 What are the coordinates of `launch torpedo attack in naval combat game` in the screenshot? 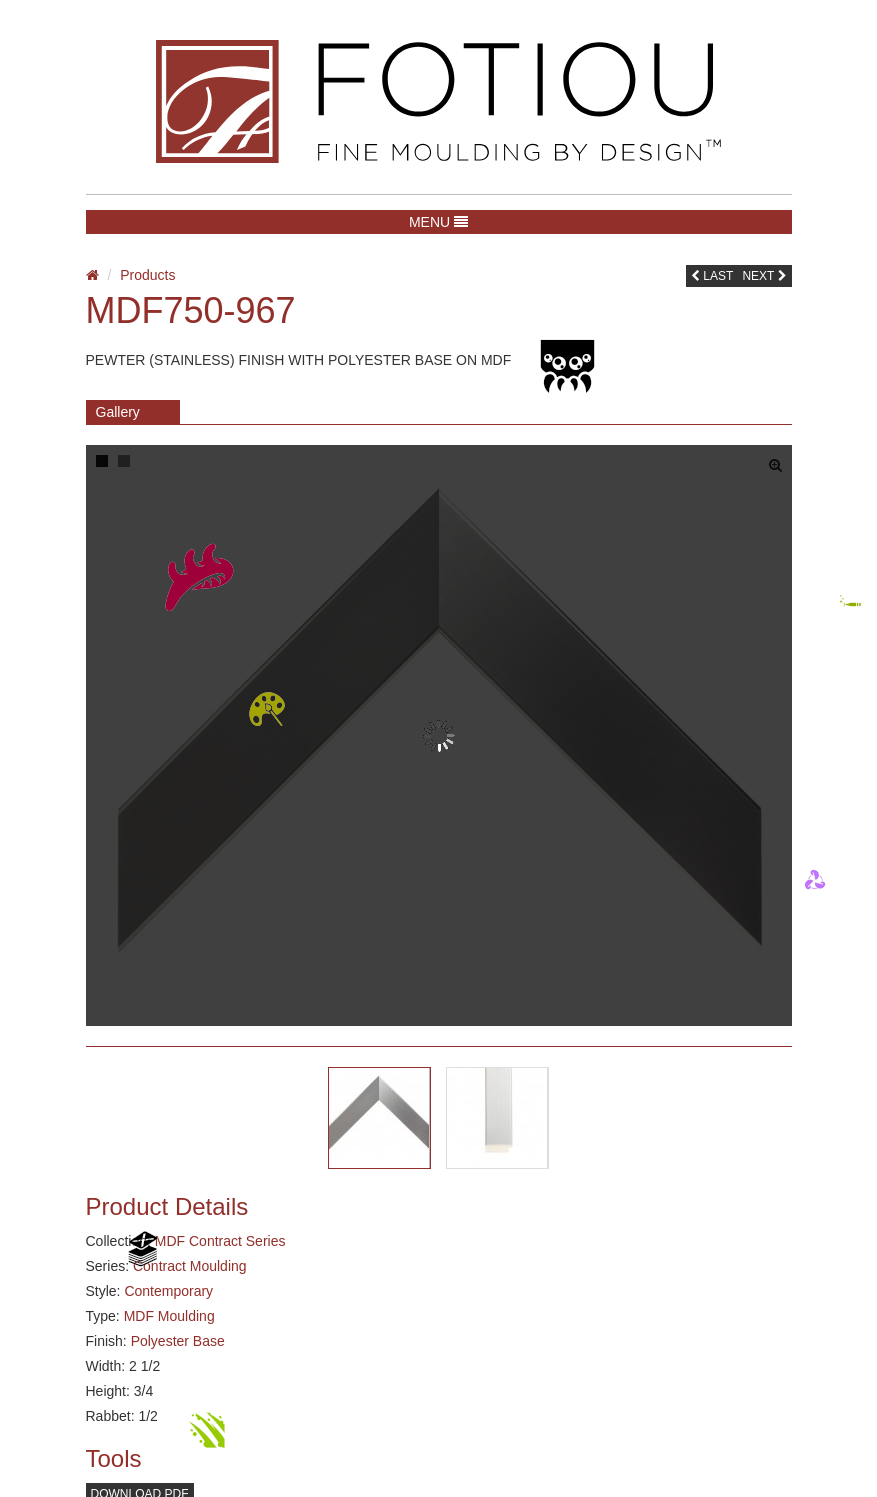 It's located at (850, 604).